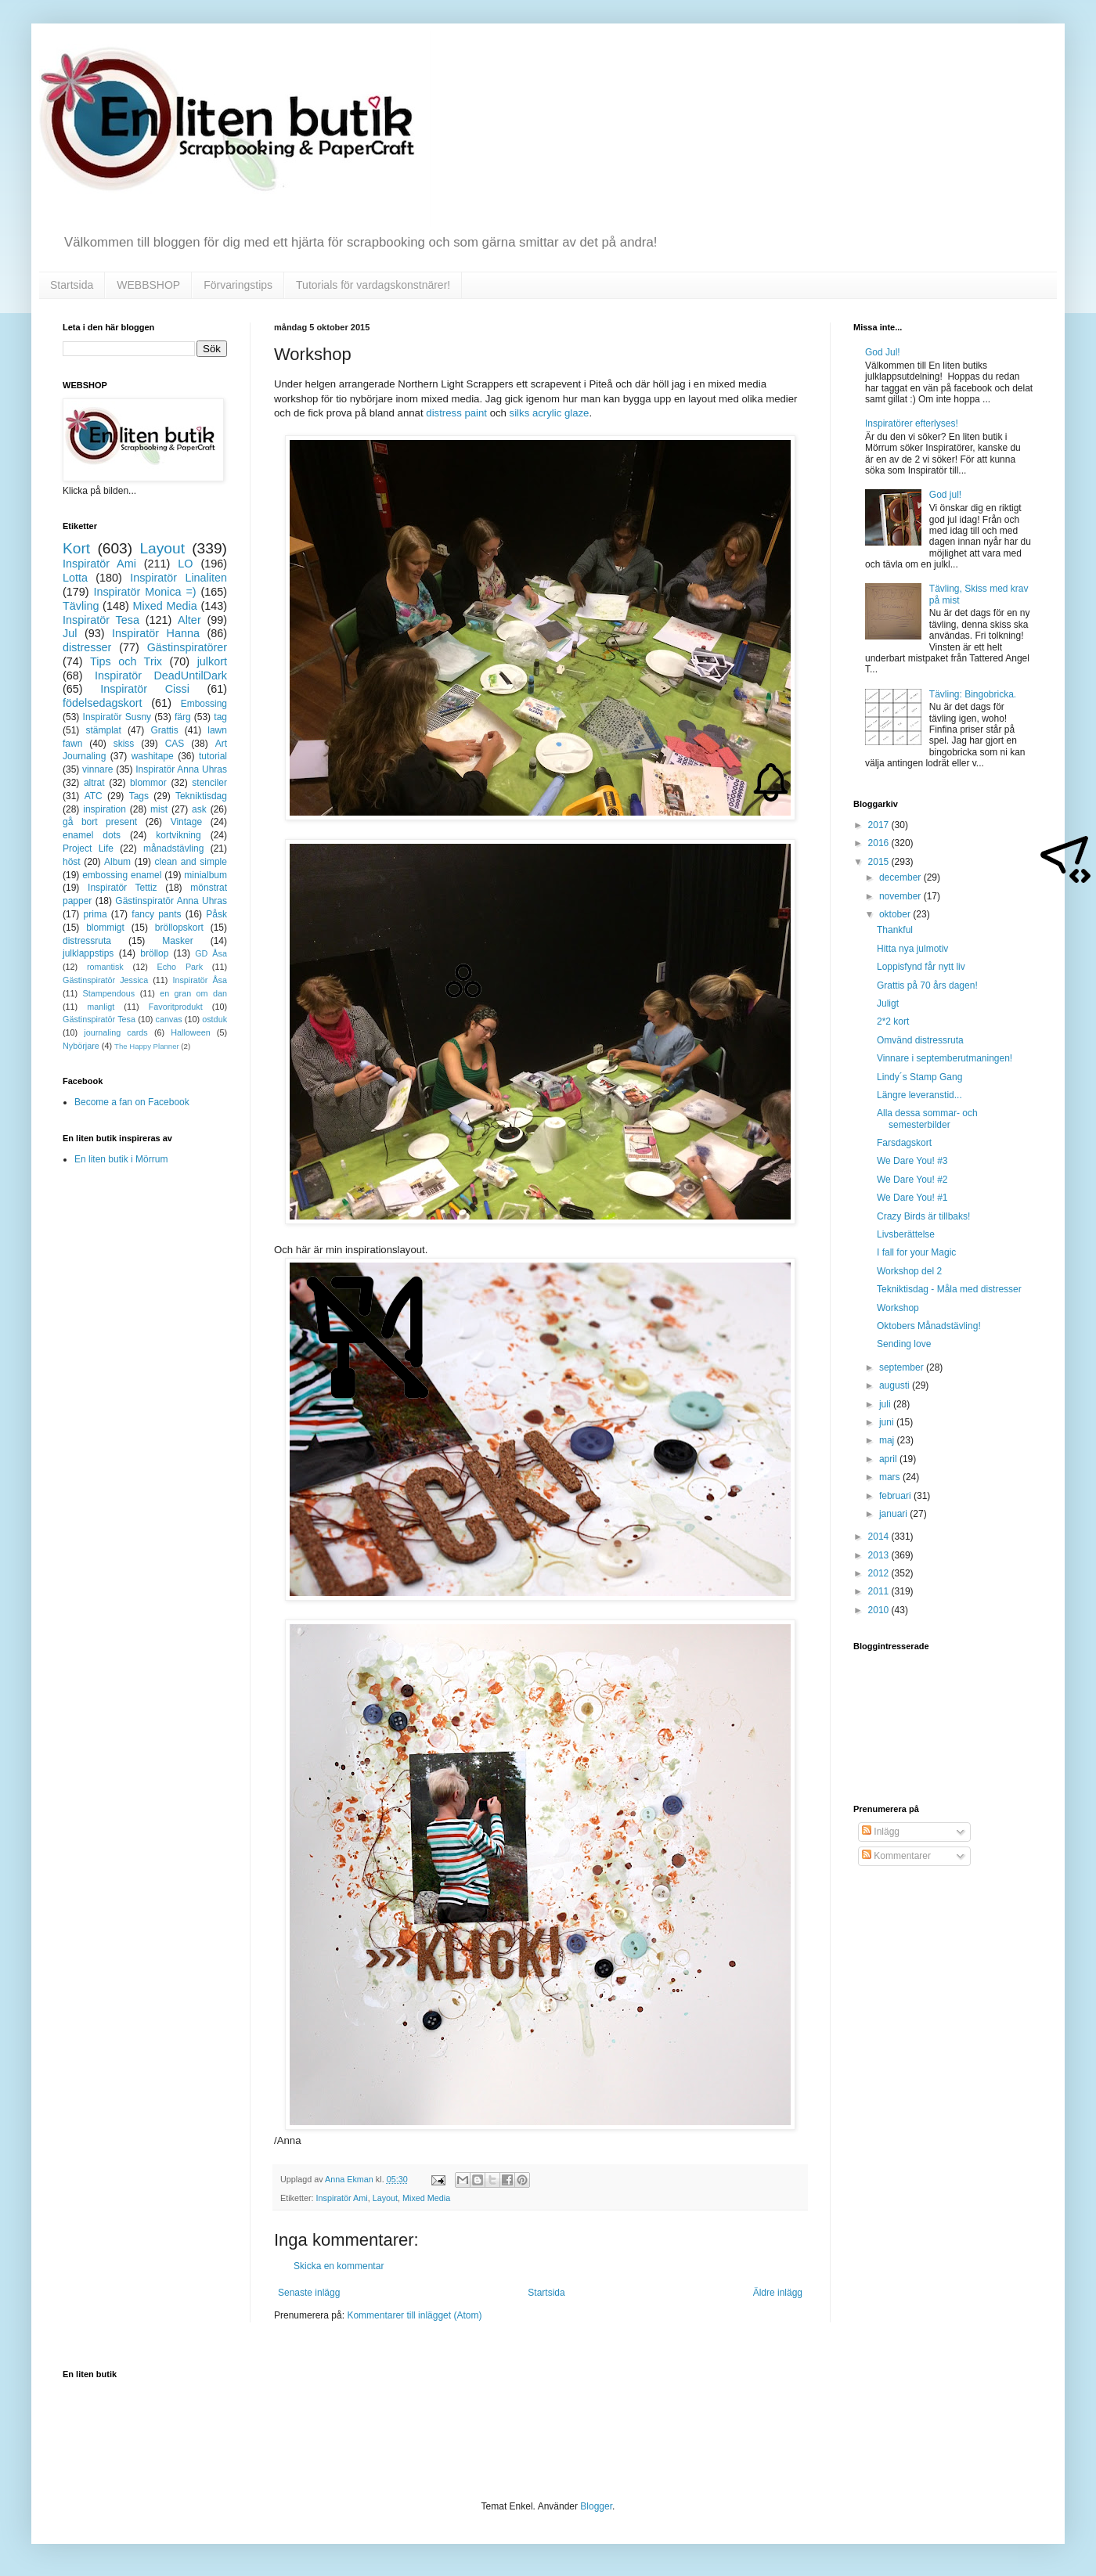  Describe the element at coordinates (463, 981) in the screenshot. I see `view connected groups or clusters` at that location.